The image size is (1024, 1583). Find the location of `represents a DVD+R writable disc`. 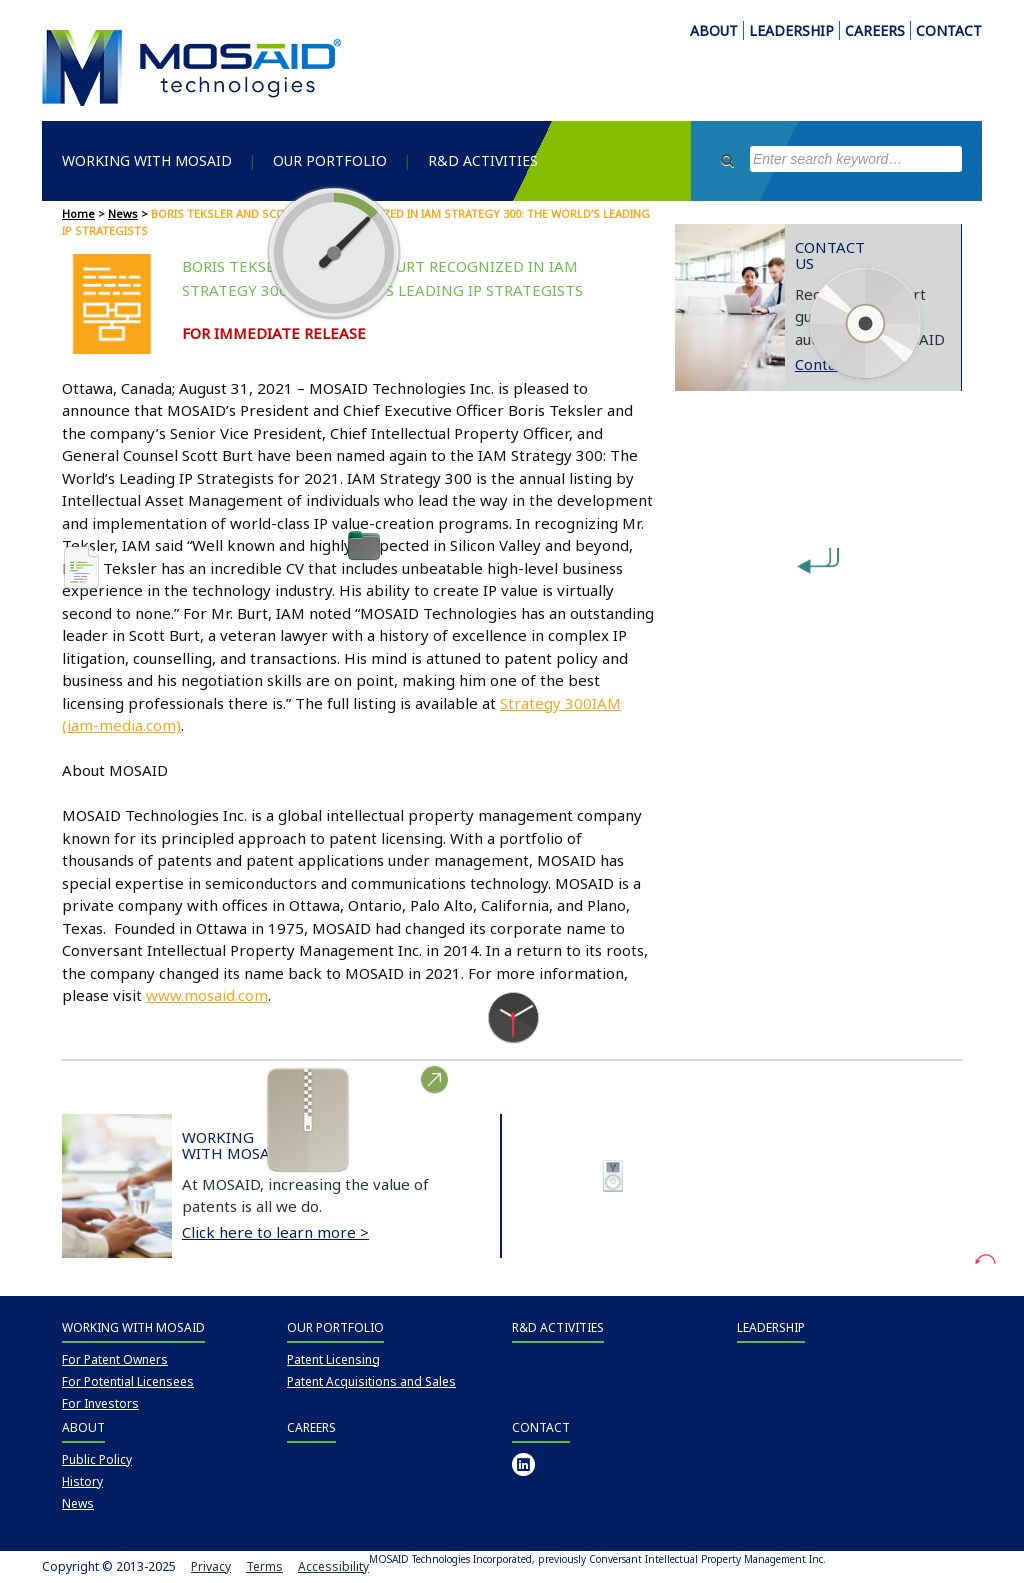

represents a DVD+R writable disc is located at coordinates (865, 323).